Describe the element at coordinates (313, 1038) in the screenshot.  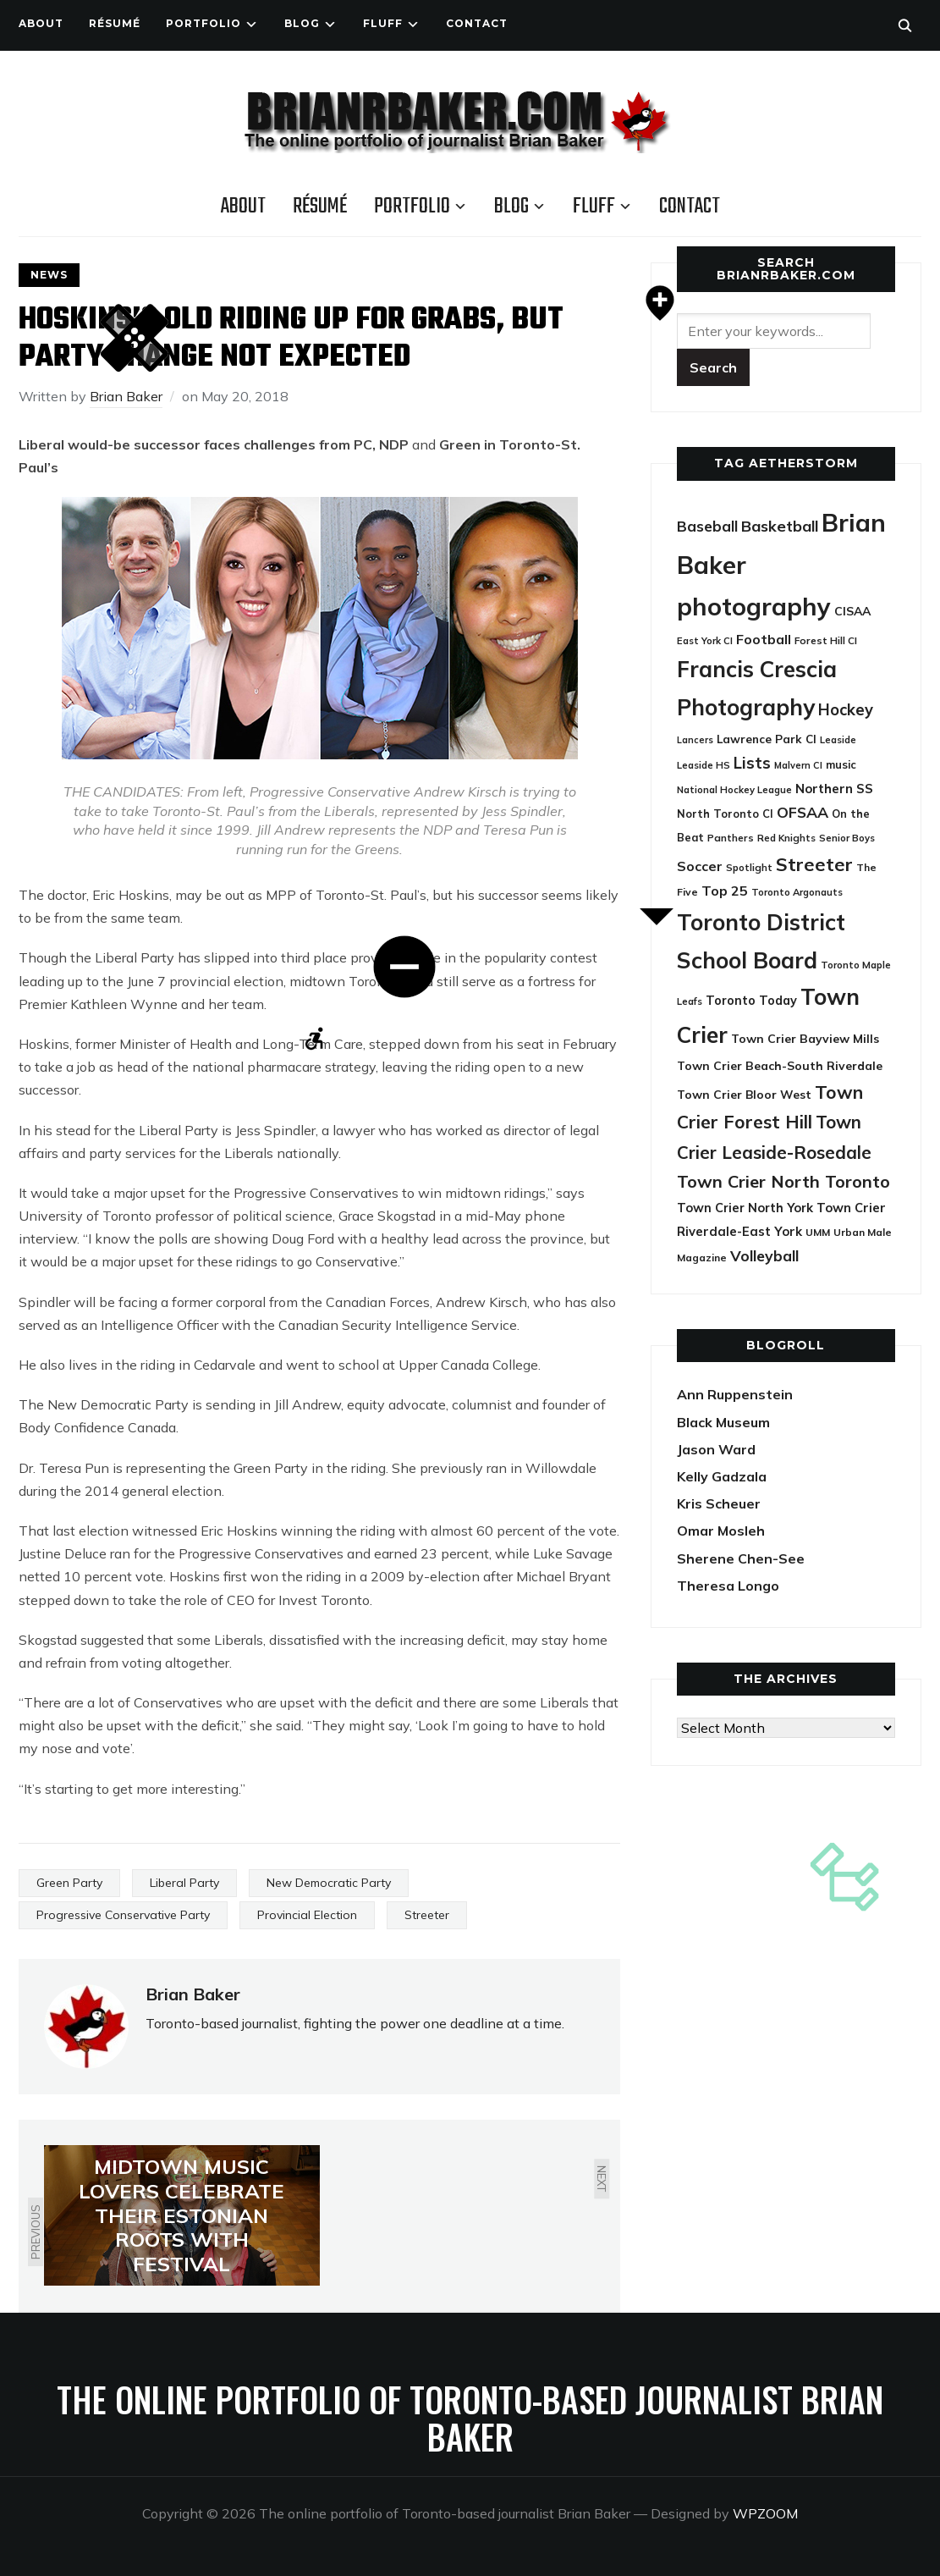
I see `indicates wheelchair accessibility available` at that location.